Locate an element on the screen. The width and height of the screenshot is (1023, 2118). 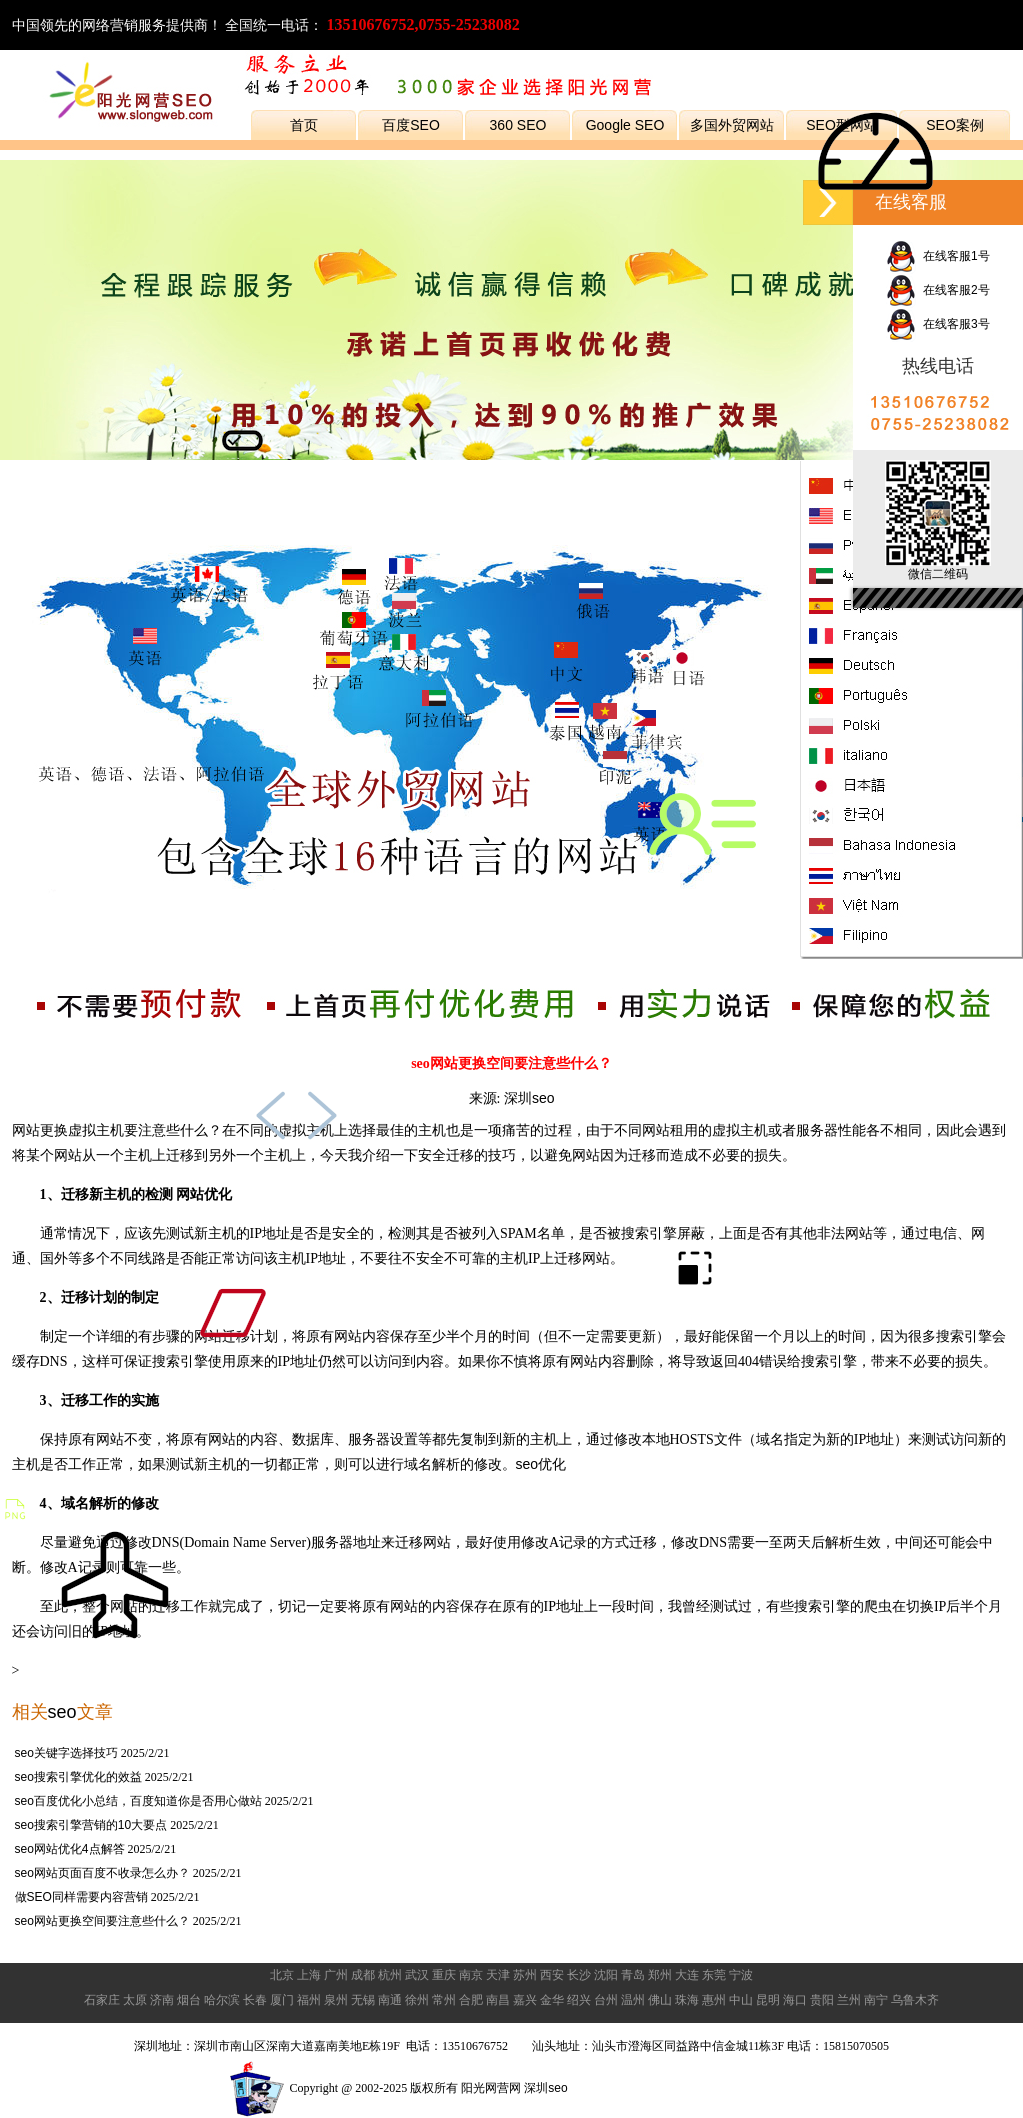
view or edit source code is located at coordinates (296, 1115).